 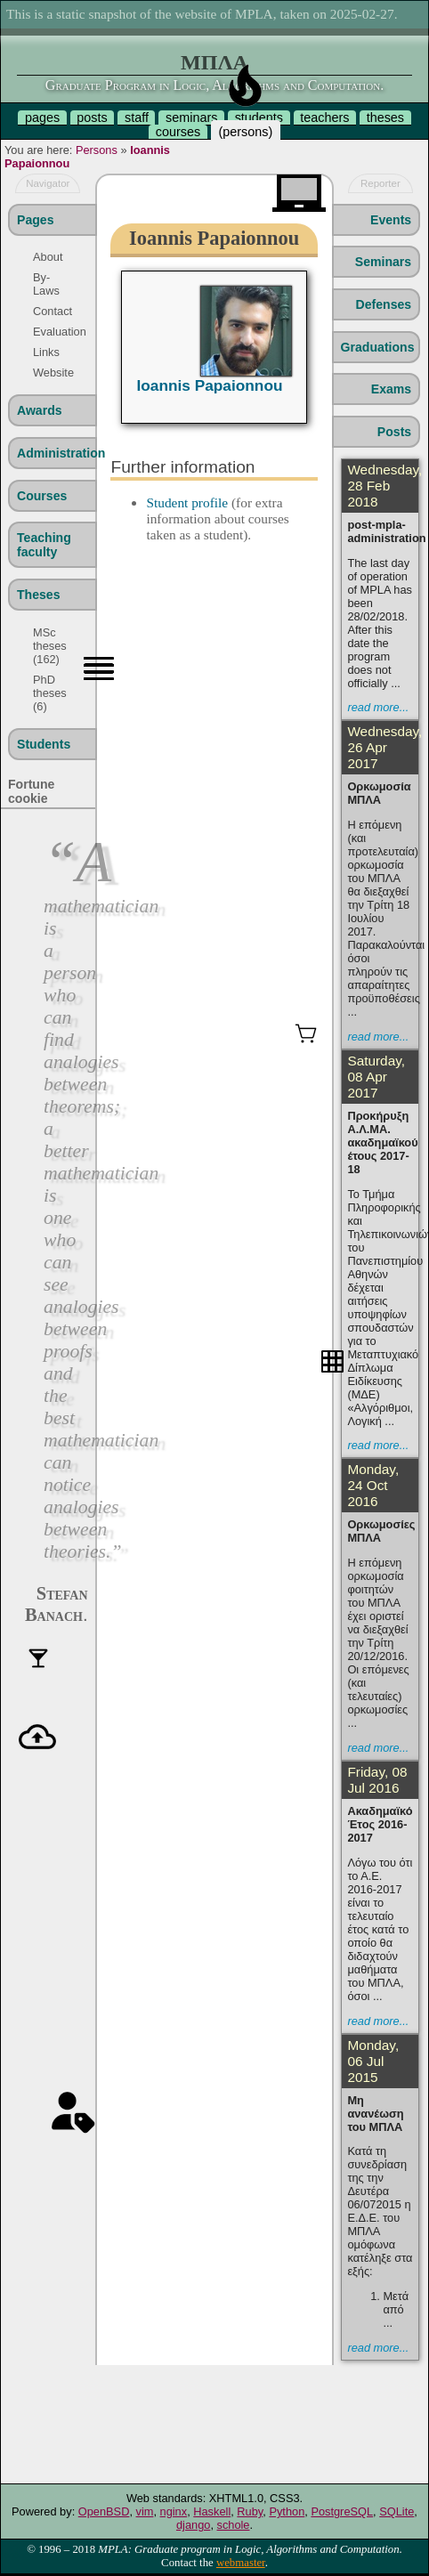 What do you see at coordinates (38, 1658) in the screenshot?
I see `find nearby bars or nightlife` at bounding box center [38, 1658].